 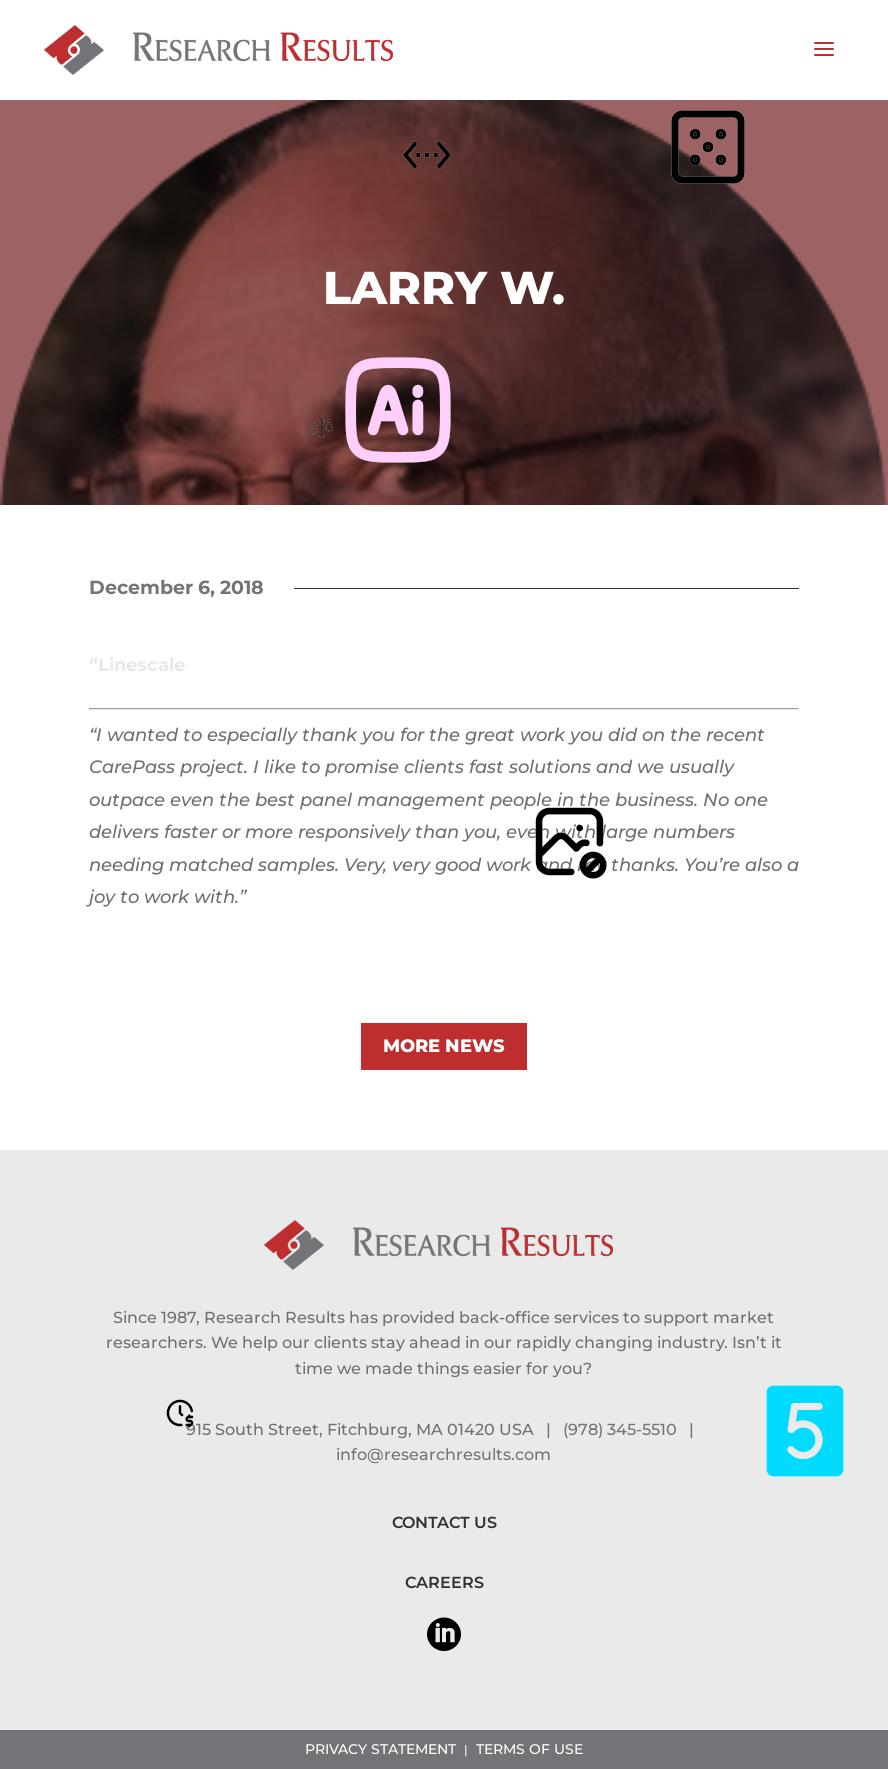 I want to click on cancel image upload, so click(x=569, y=841).